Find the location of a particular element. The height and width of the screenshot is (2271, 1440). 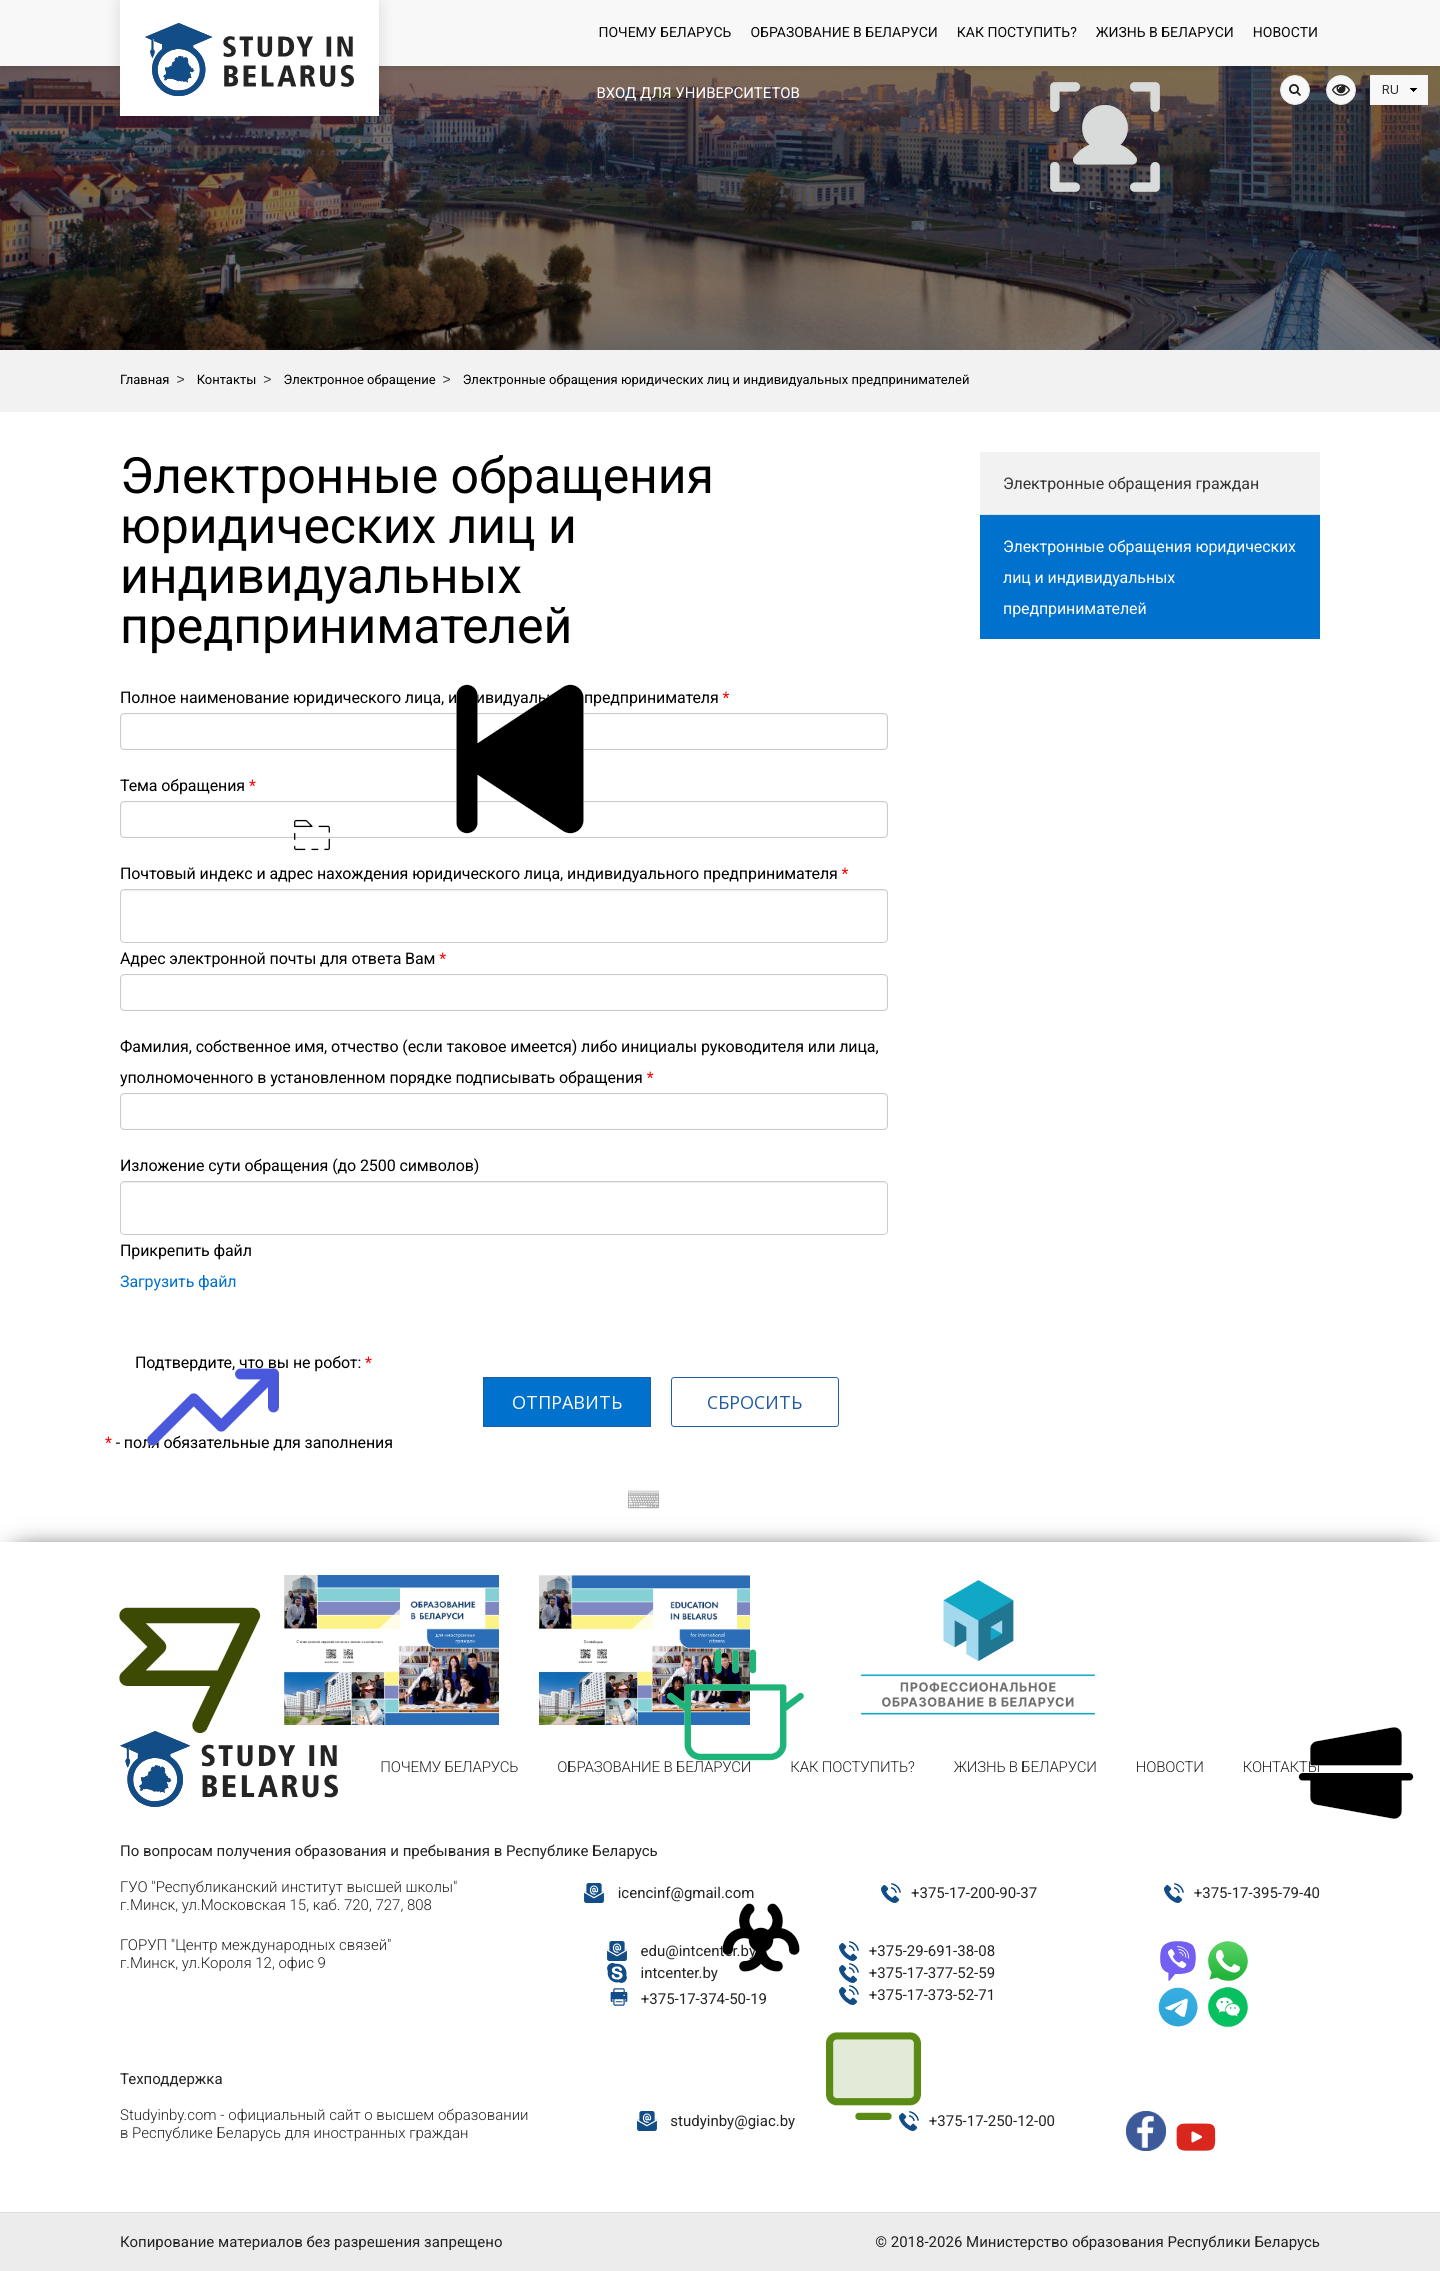

indicates hazardous or biohazardous material warning is located at coordinates (761, 1940).